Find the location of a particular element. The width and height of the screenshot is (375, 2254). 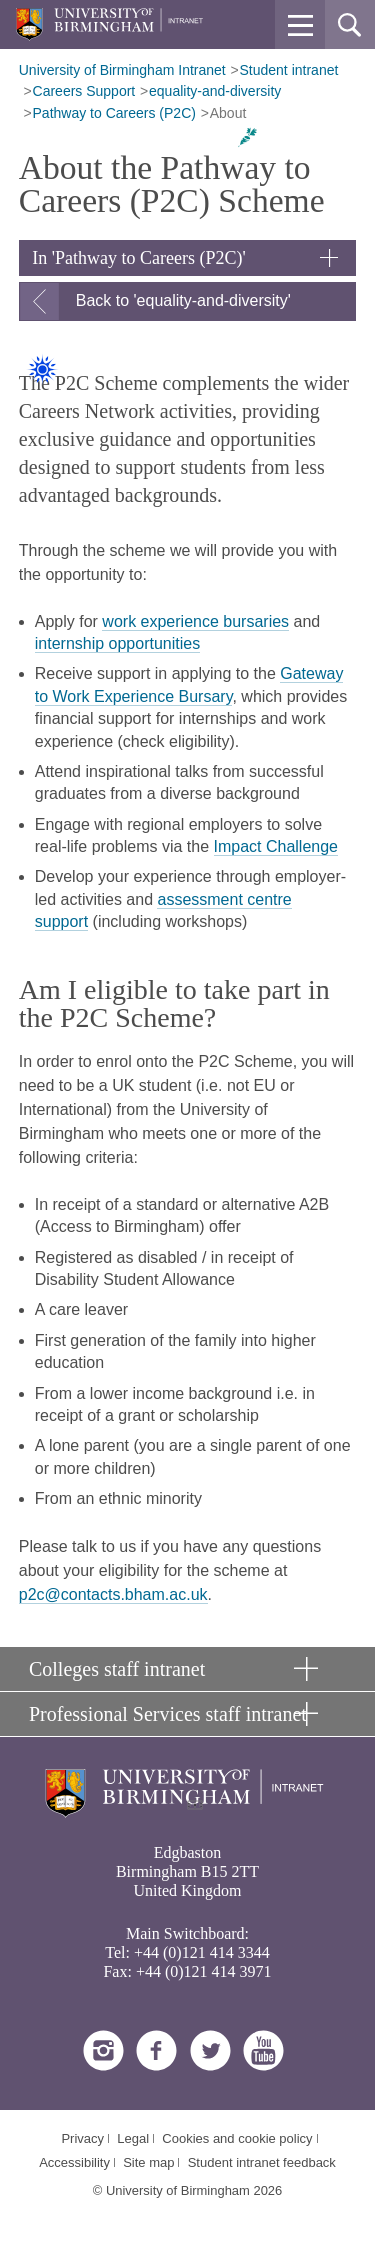

view soccer field or pitch layout is located at coordinates (195, 1805).